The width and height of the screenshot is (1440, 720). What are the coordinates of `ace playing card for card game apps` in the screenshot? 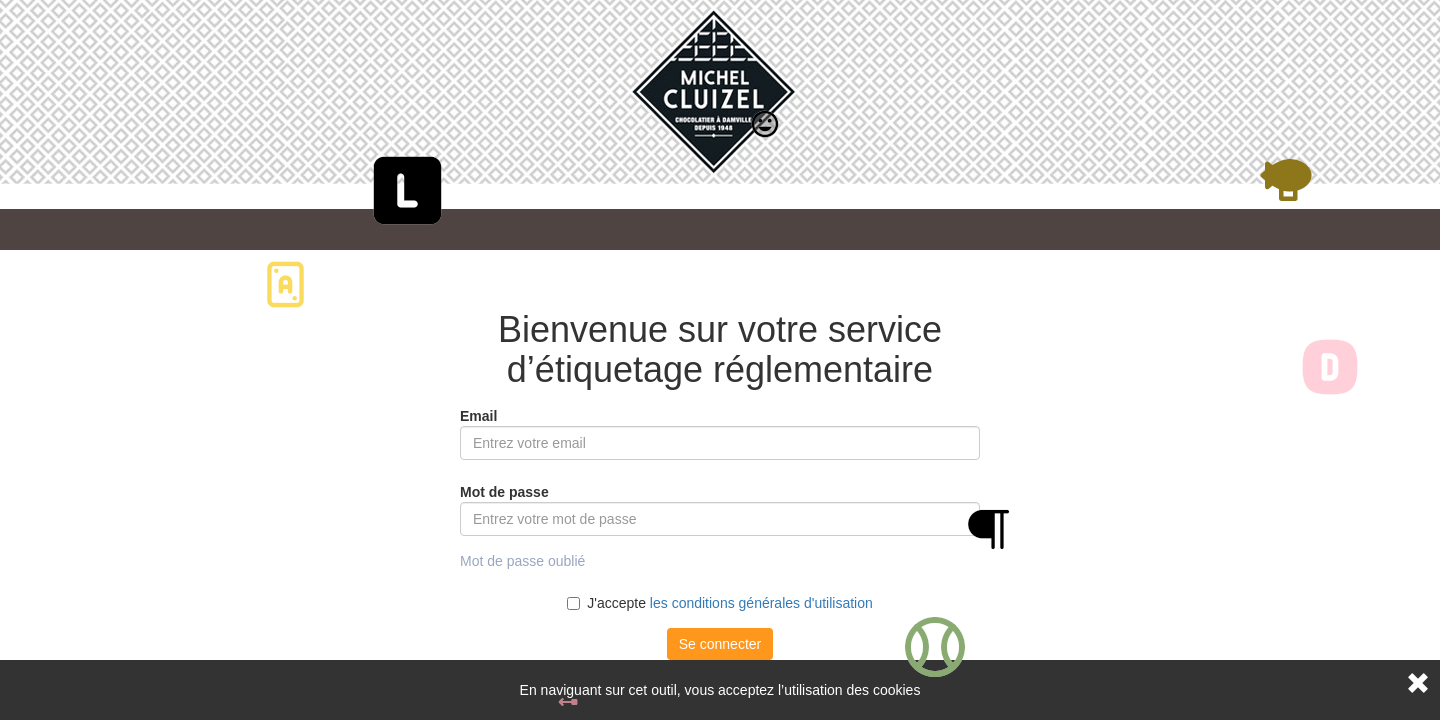 It's located at (285, 284).